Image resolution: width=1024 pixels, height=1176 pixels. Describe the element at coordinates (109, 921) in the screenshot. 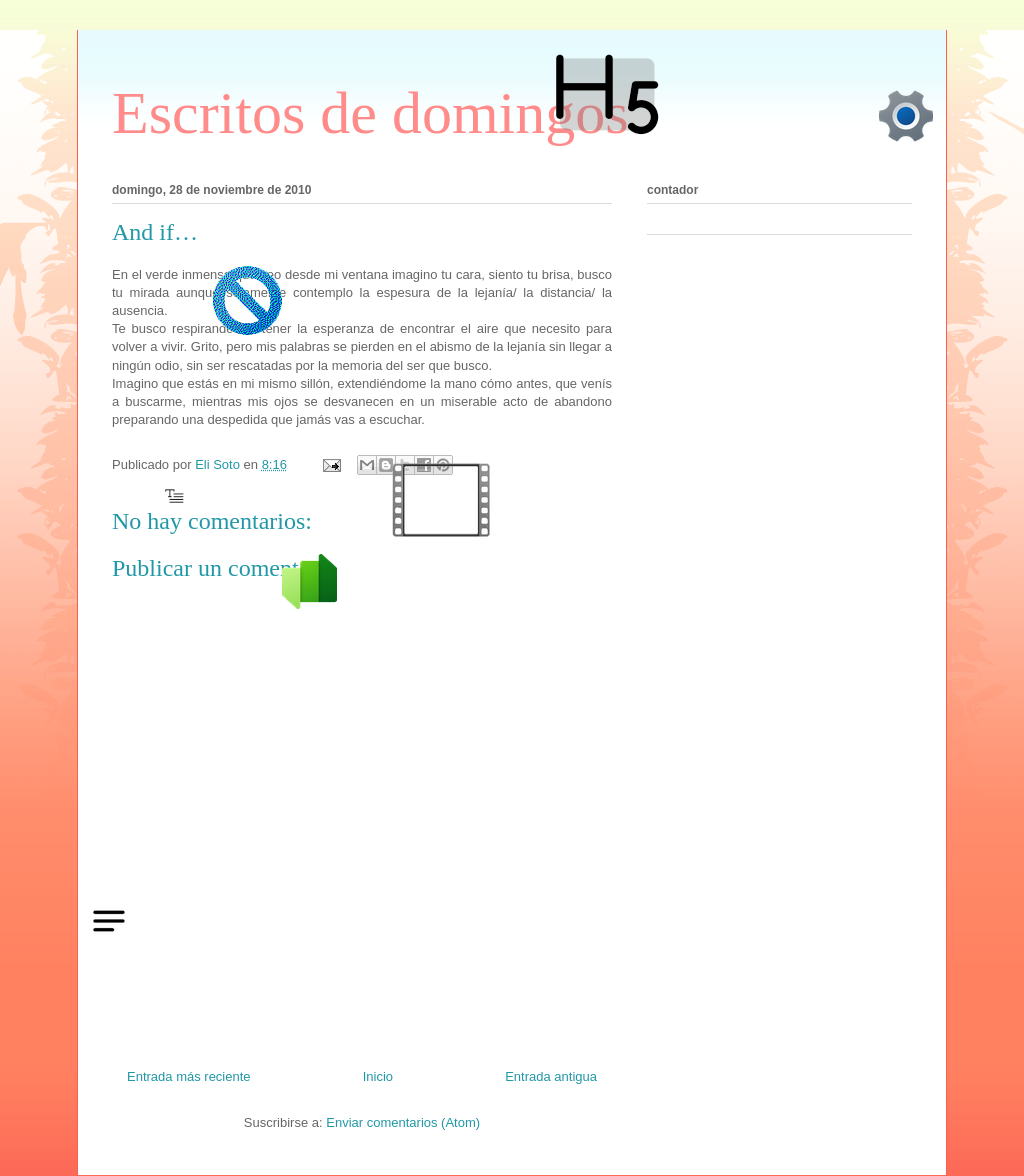

I see `view or edit notes` at that location.